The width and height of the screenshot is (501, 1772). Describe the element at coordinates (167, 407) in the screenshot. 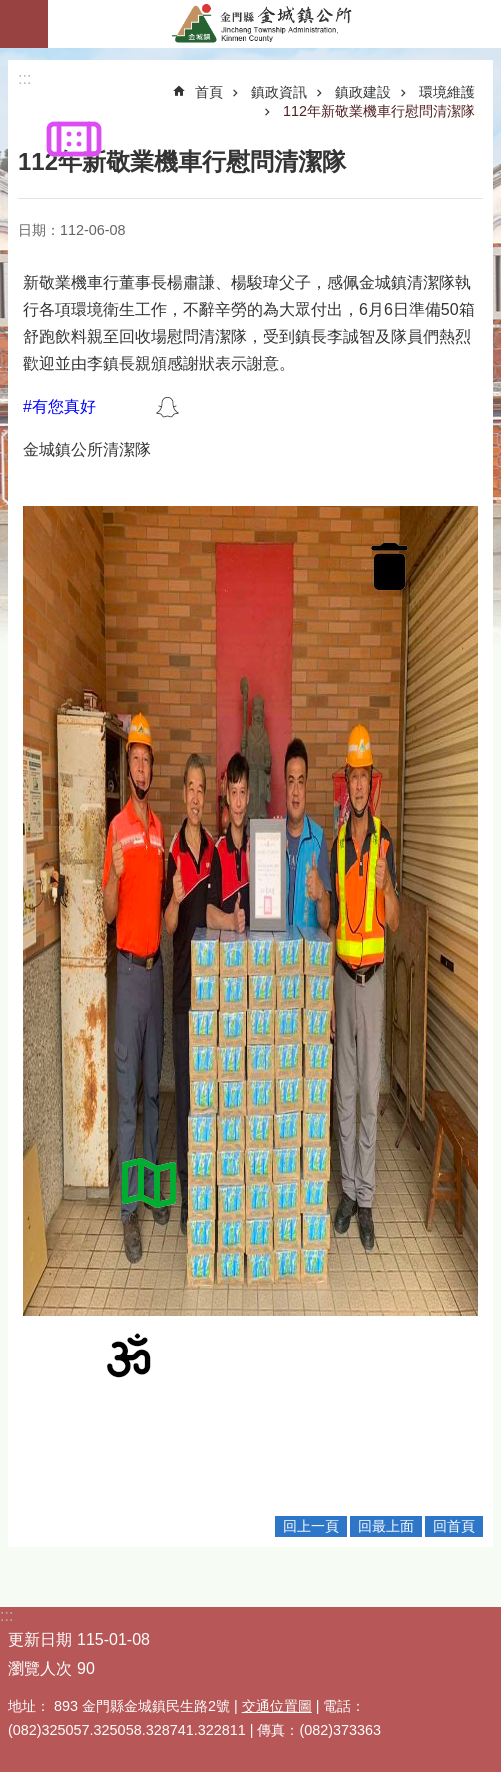

I see `open Snapchat app` at that location.